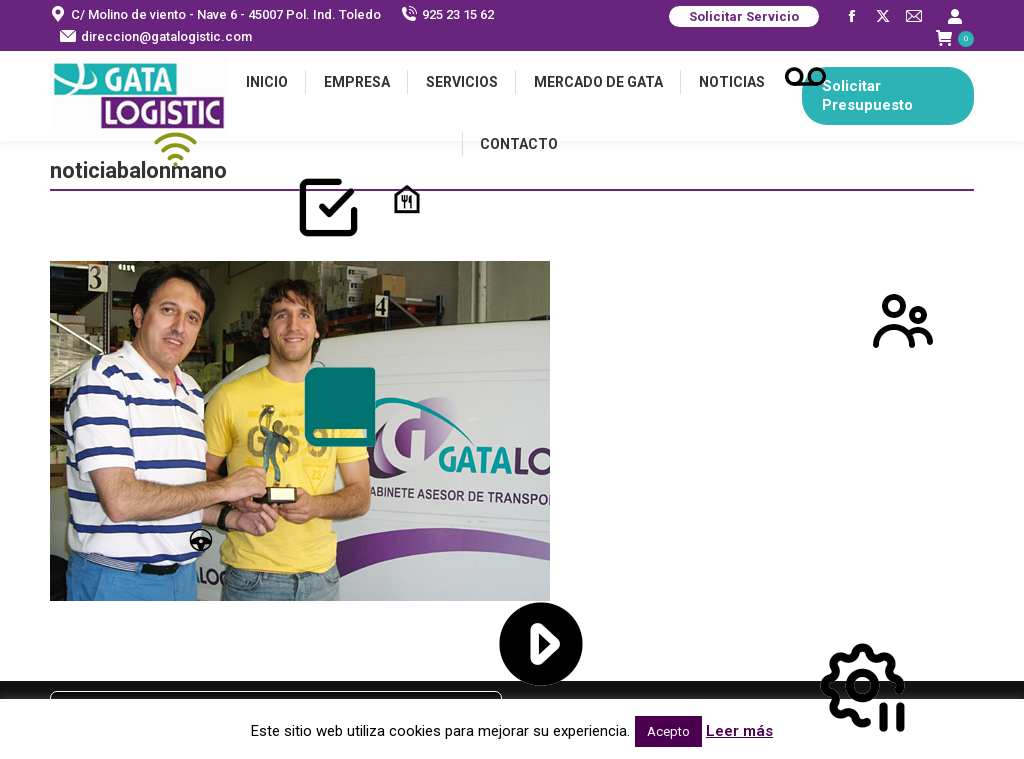  Describe the element at coordinates (175, 149) in the screenshot. I see `indicates active wifi connection` at that location.